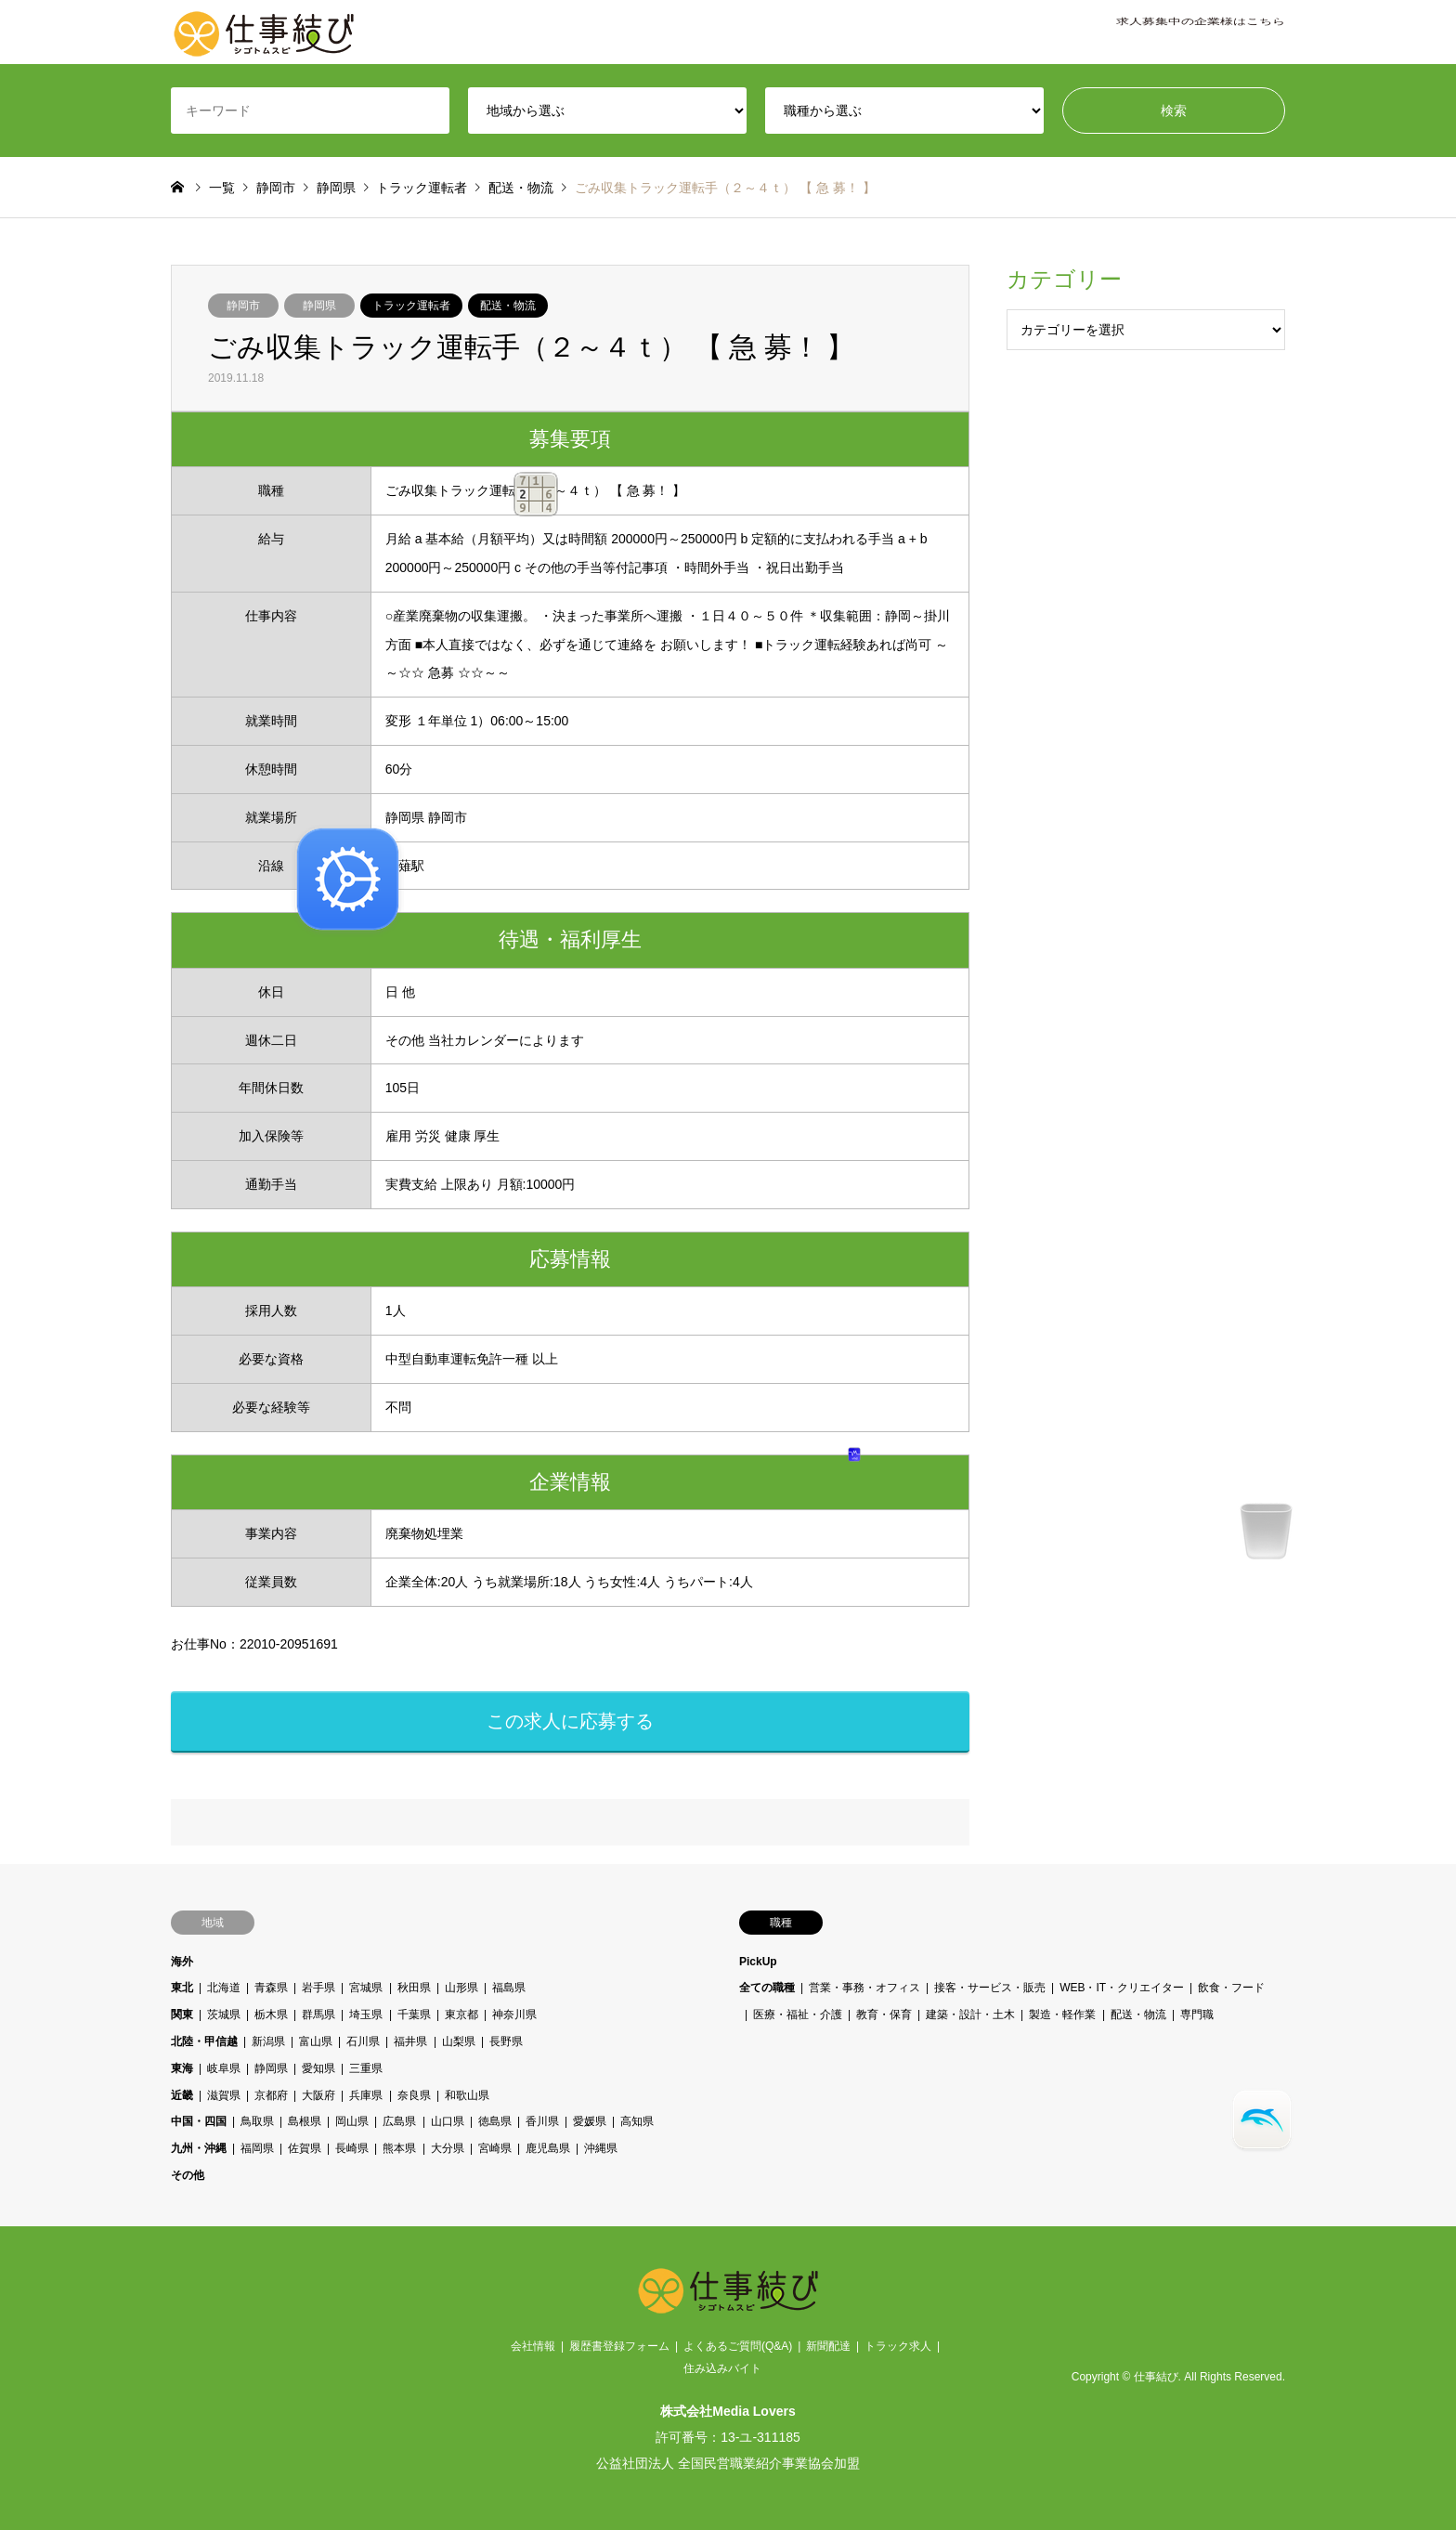 This screenshot has height=2530, width=1456. I want to click on open sudoku puzzle game, so click(536, 494).